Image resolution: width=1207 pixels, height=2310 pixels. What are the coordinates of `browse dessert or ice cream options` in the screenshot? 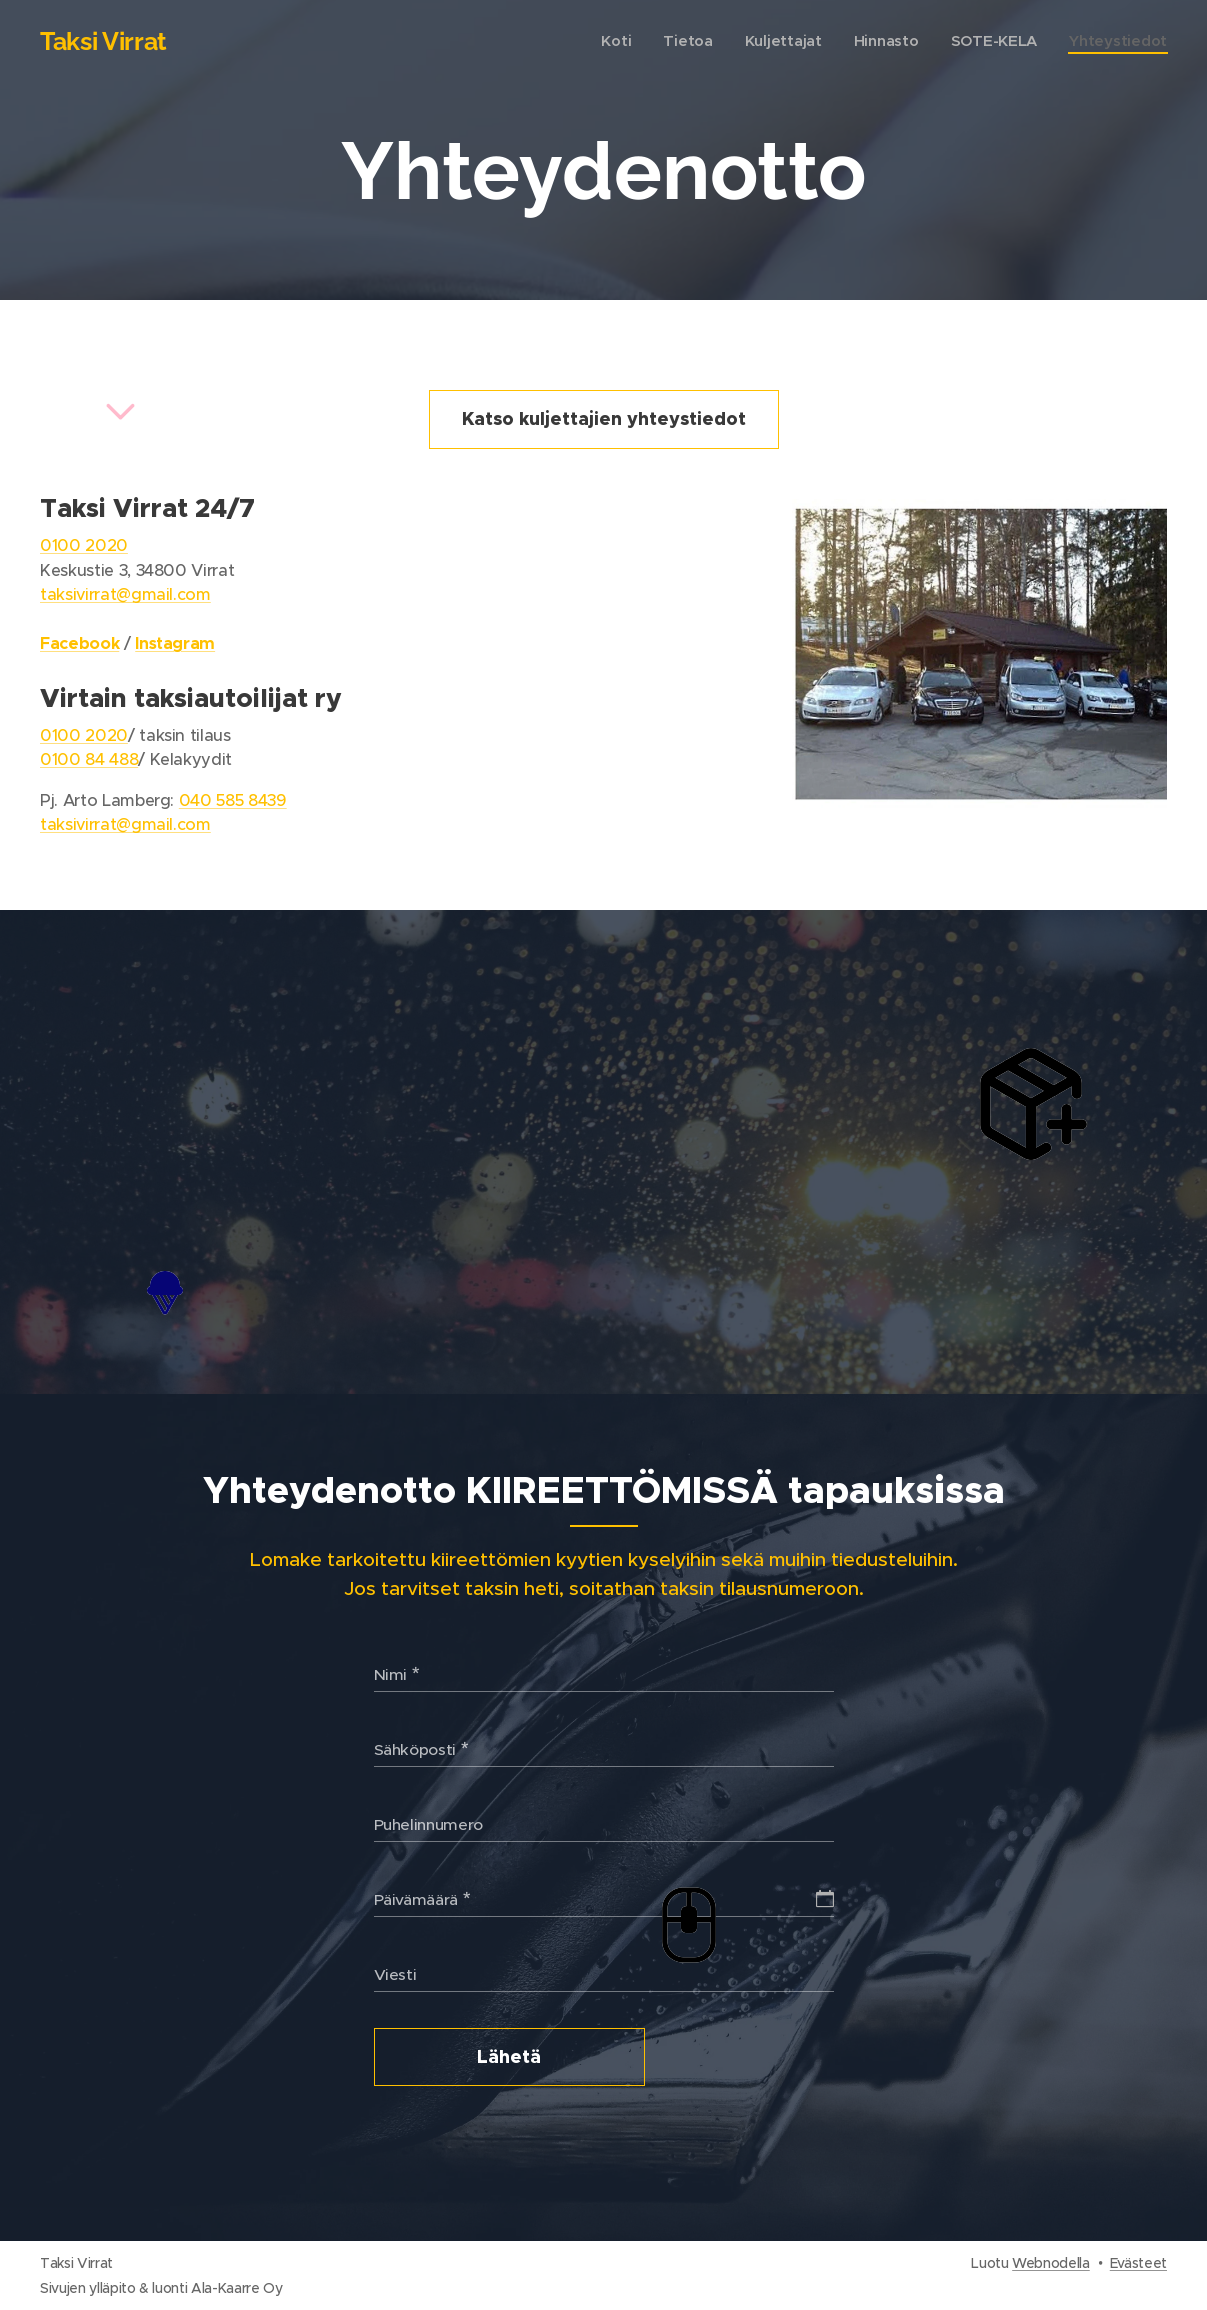 It's located at (165, 1292).